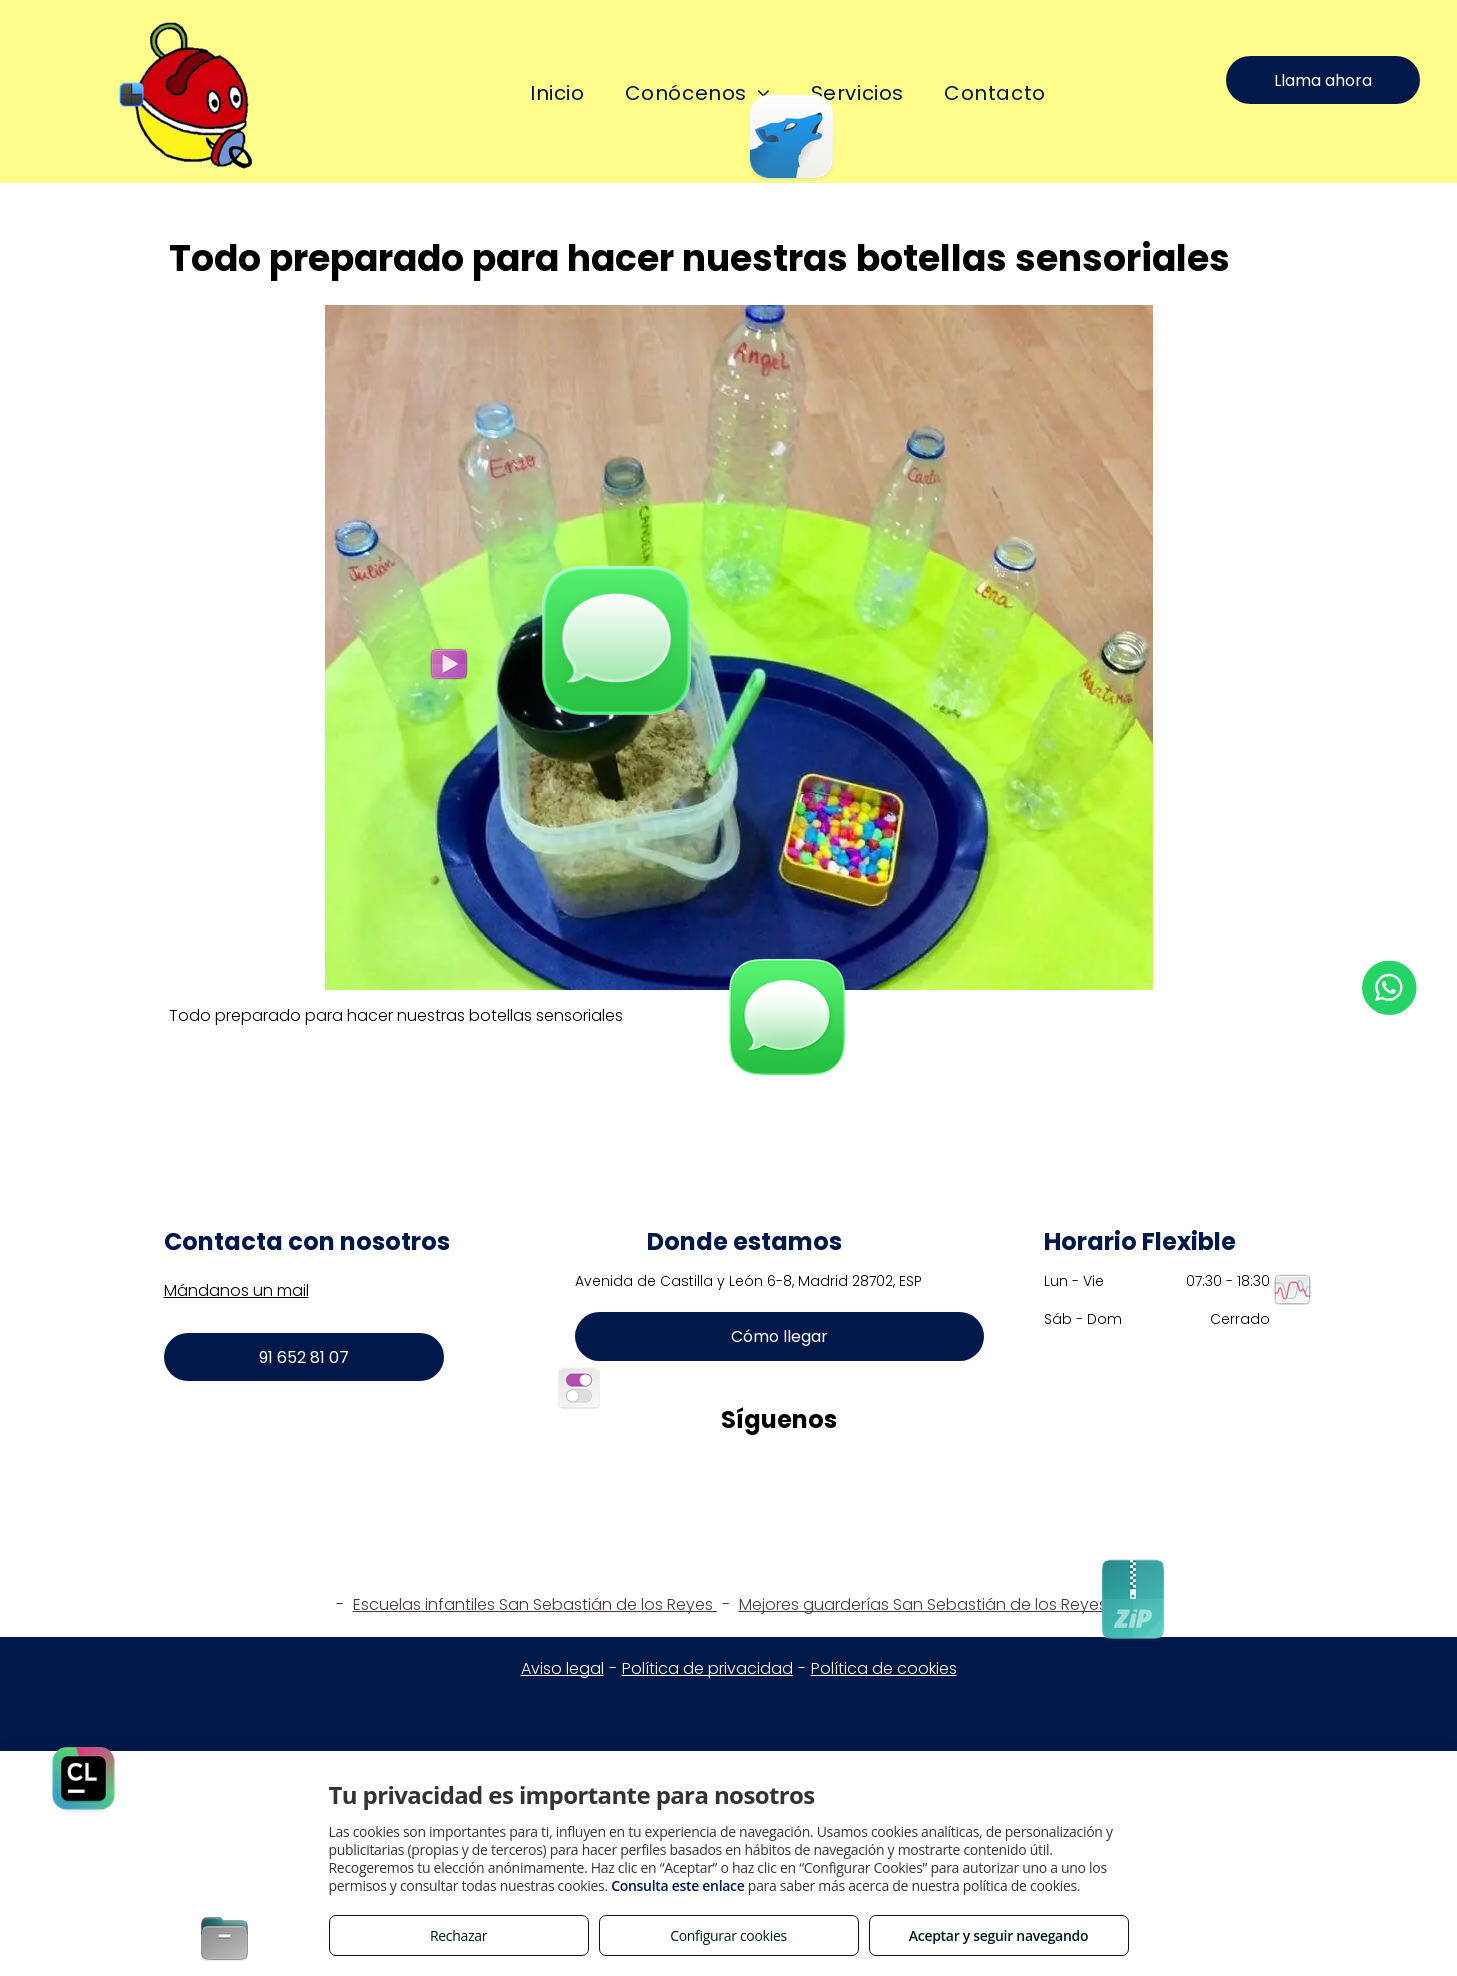 The width and height of the screenshot is (1457, 1976). I want to click on open the file manager application, so click(224, 1938).